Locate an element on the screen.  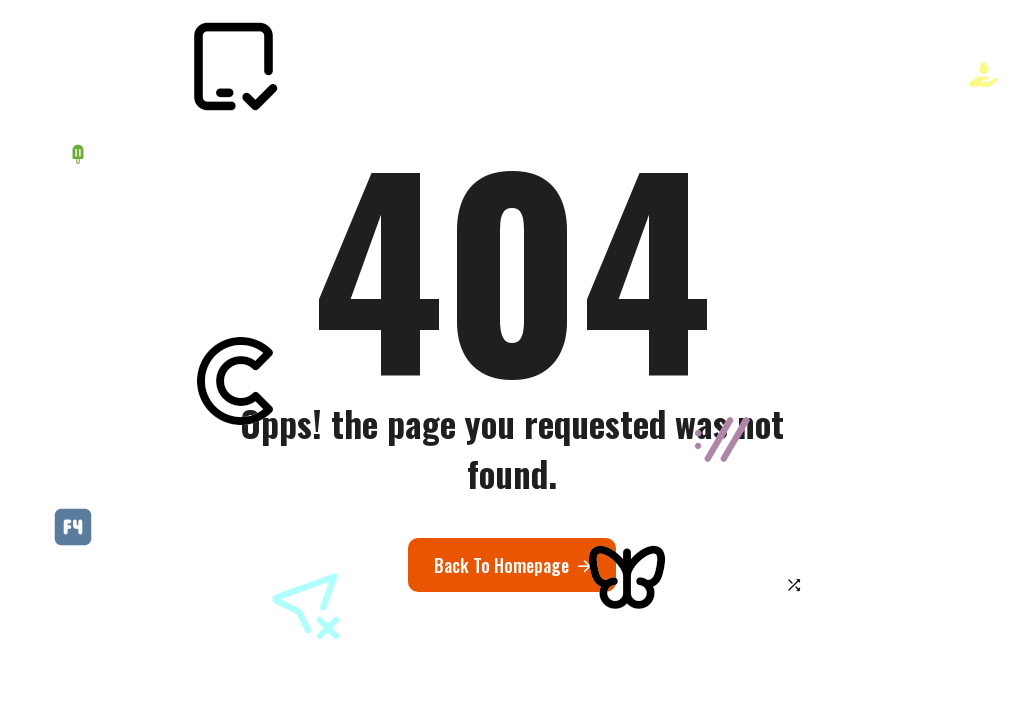
access summer treats or frozen desserts category is located at coordinates (78, 154).